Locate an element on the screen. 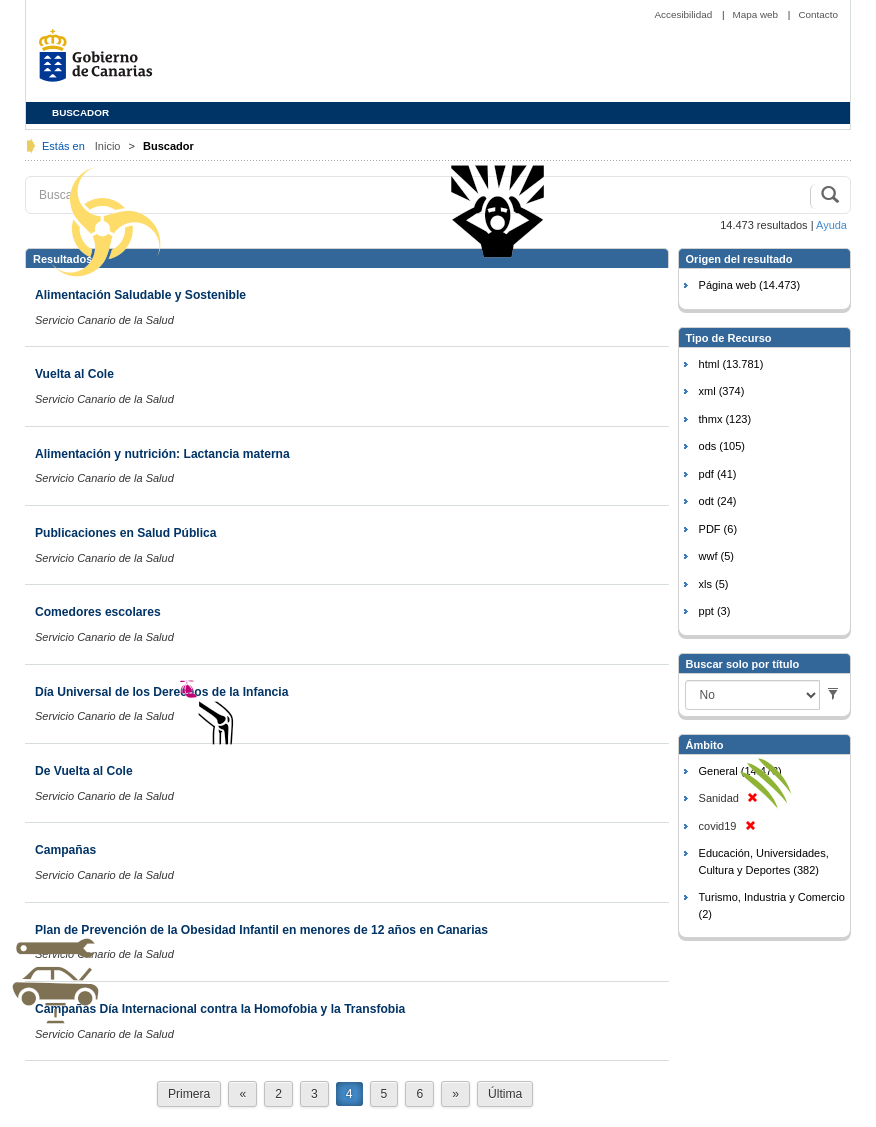 The width and height of the screenshot is (876, 1127). access vehicle repair or maintenance services is located at coordinates (55, 980).